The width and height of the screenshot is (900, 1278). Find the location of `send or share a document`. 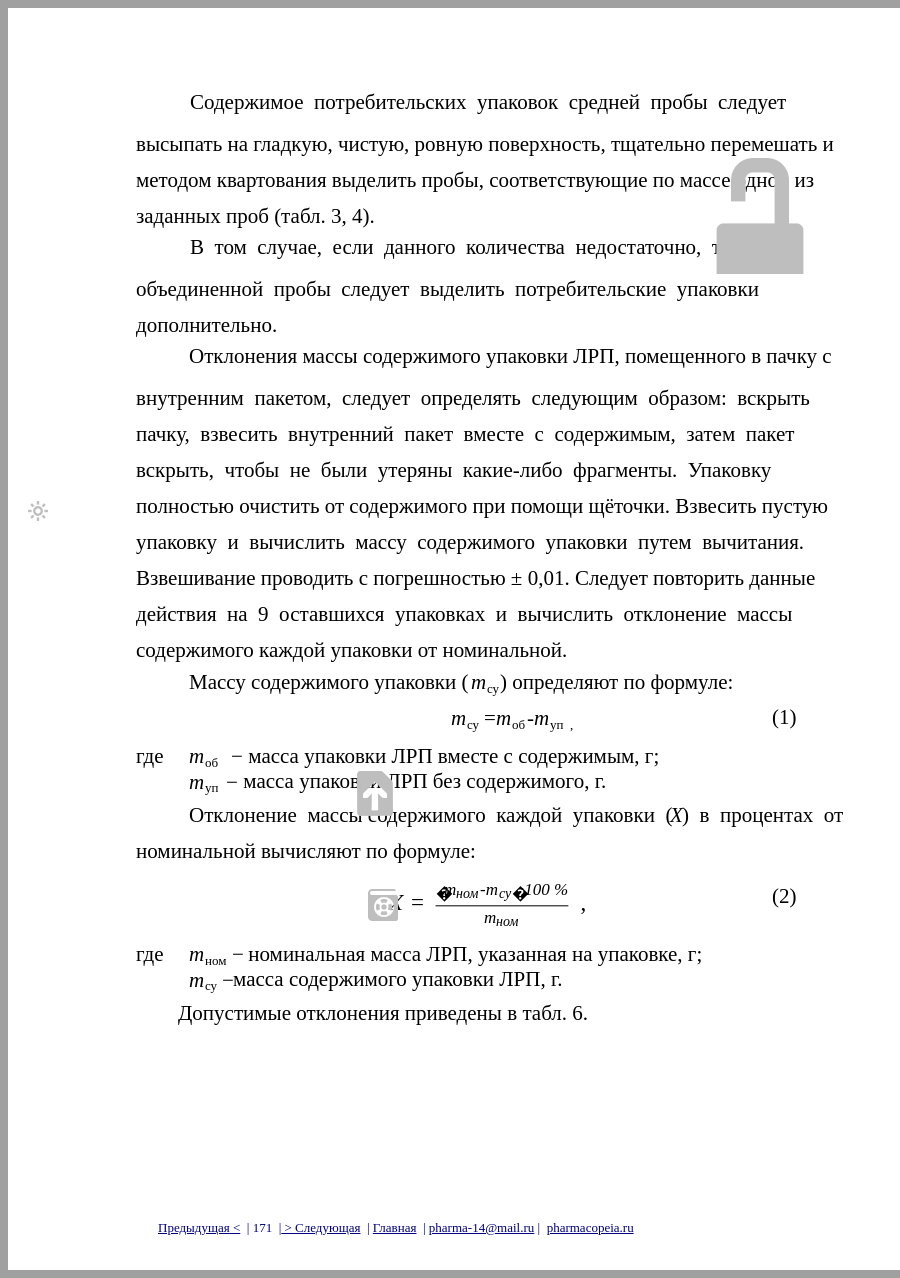

send or share a document is located at coordinates (375, 792).